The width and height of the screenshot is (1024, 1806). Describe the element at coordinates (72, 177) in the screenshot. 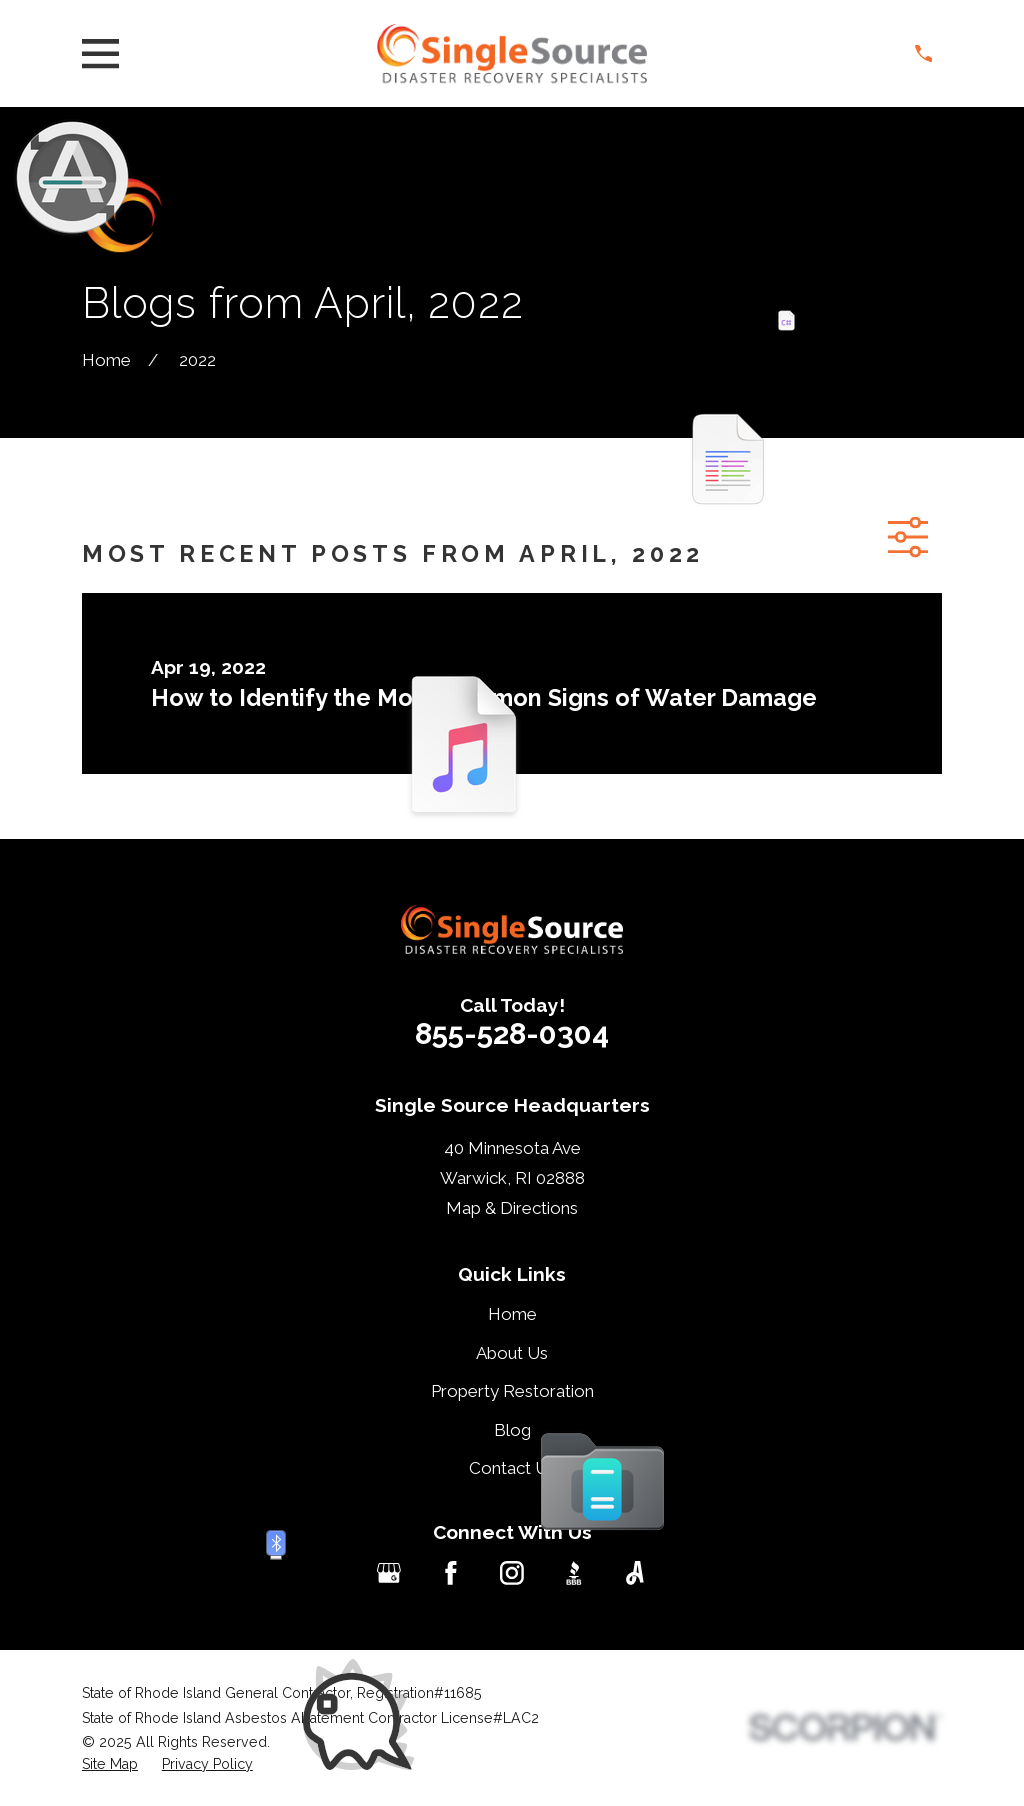

I see `check for available software updates` at that location.